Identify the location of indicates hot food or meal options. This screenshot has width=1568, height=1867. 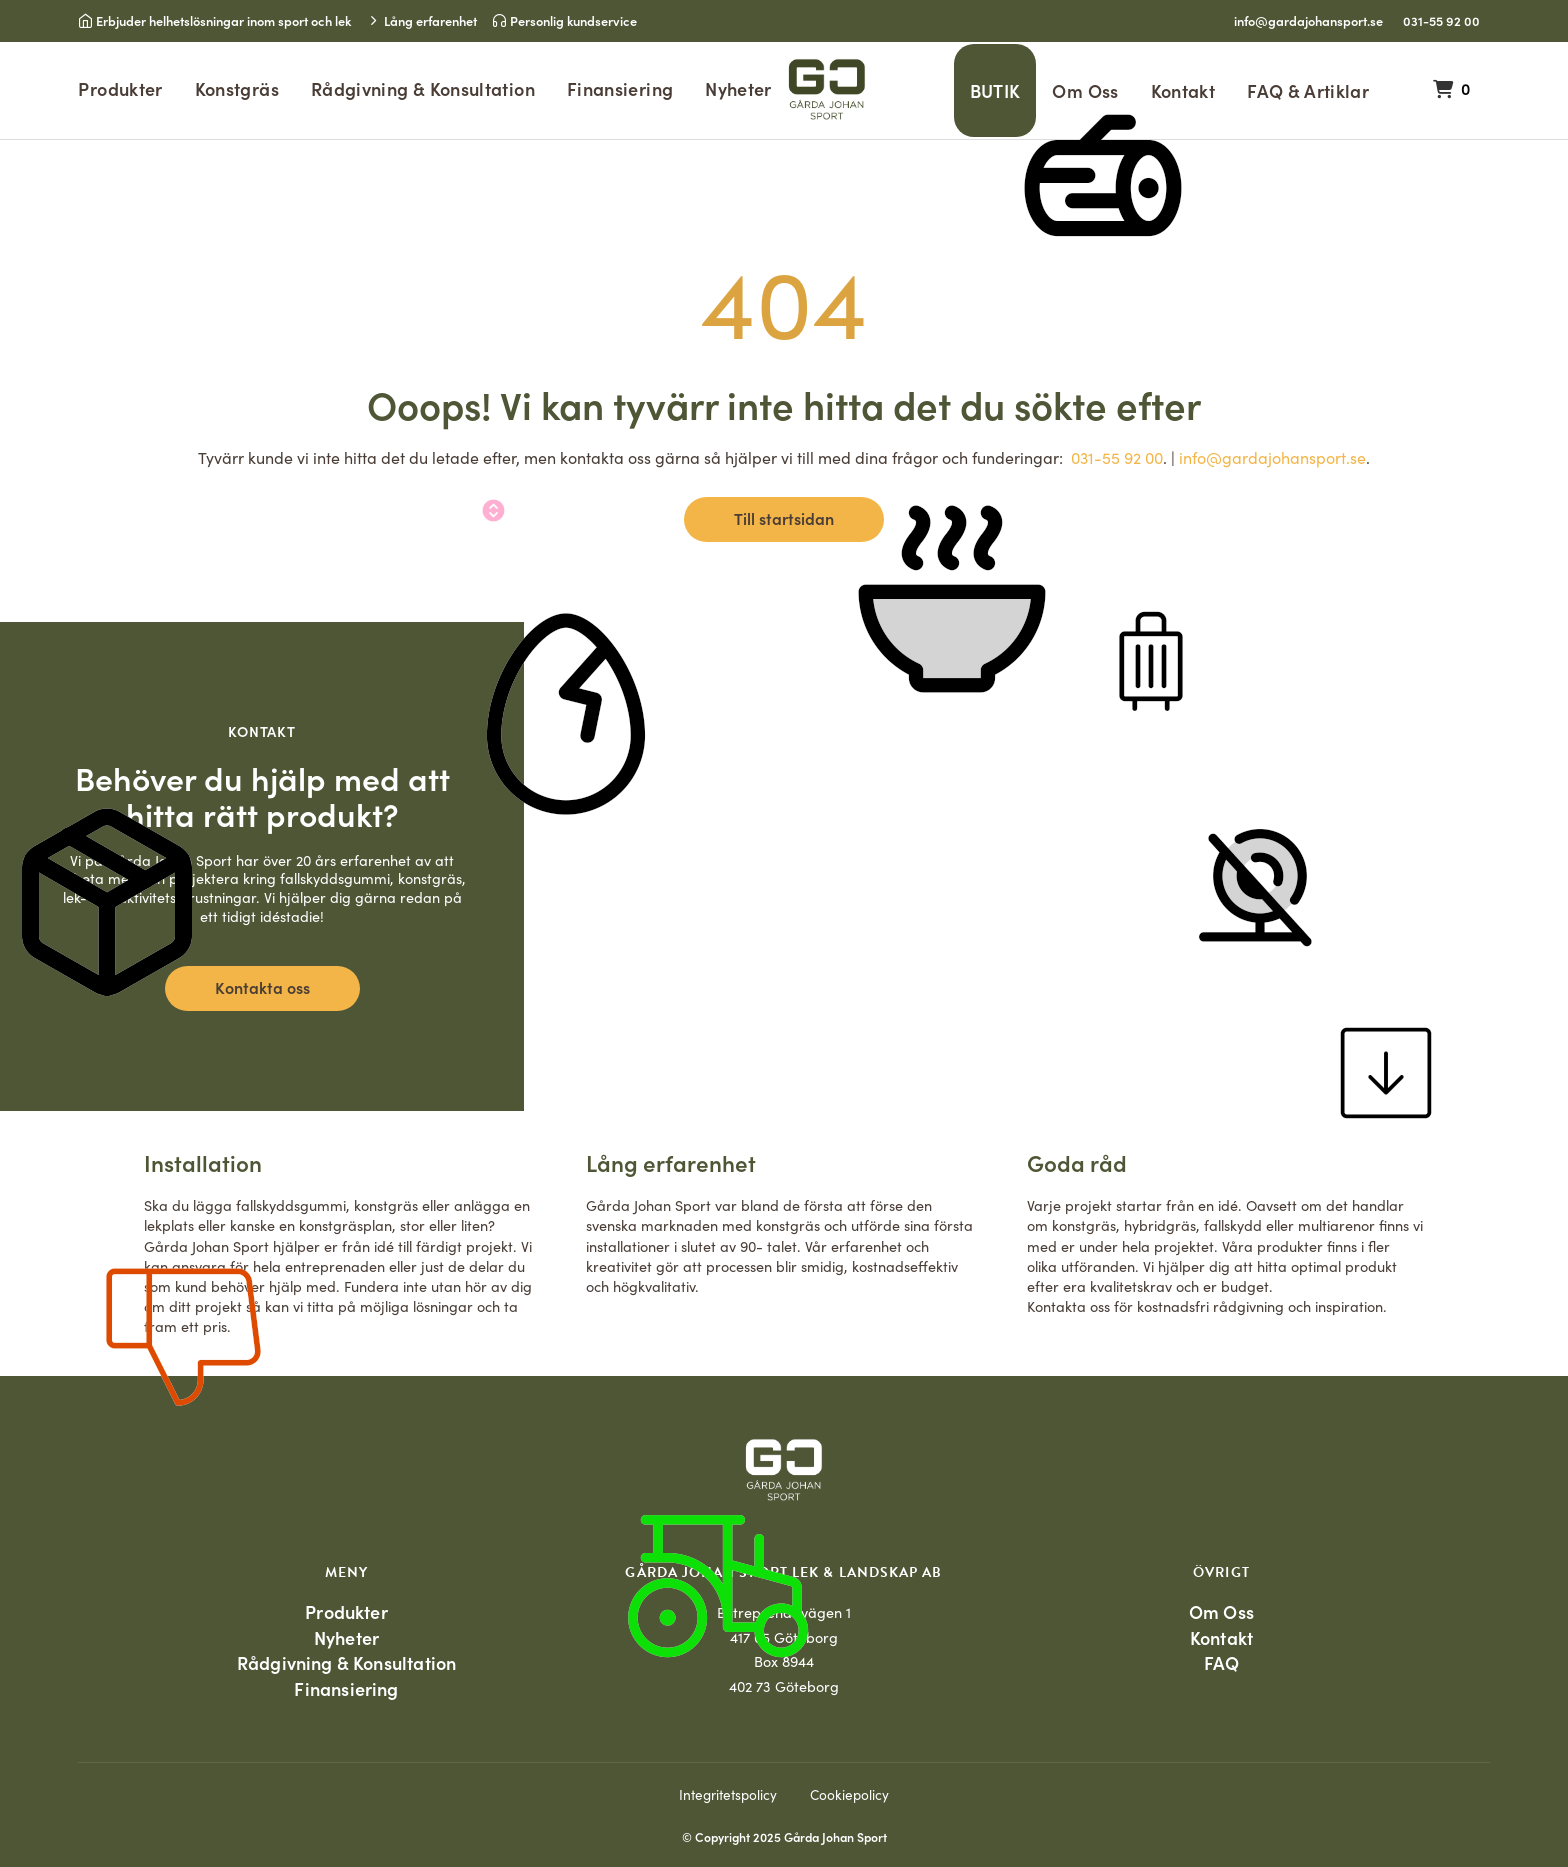
(952, 599).